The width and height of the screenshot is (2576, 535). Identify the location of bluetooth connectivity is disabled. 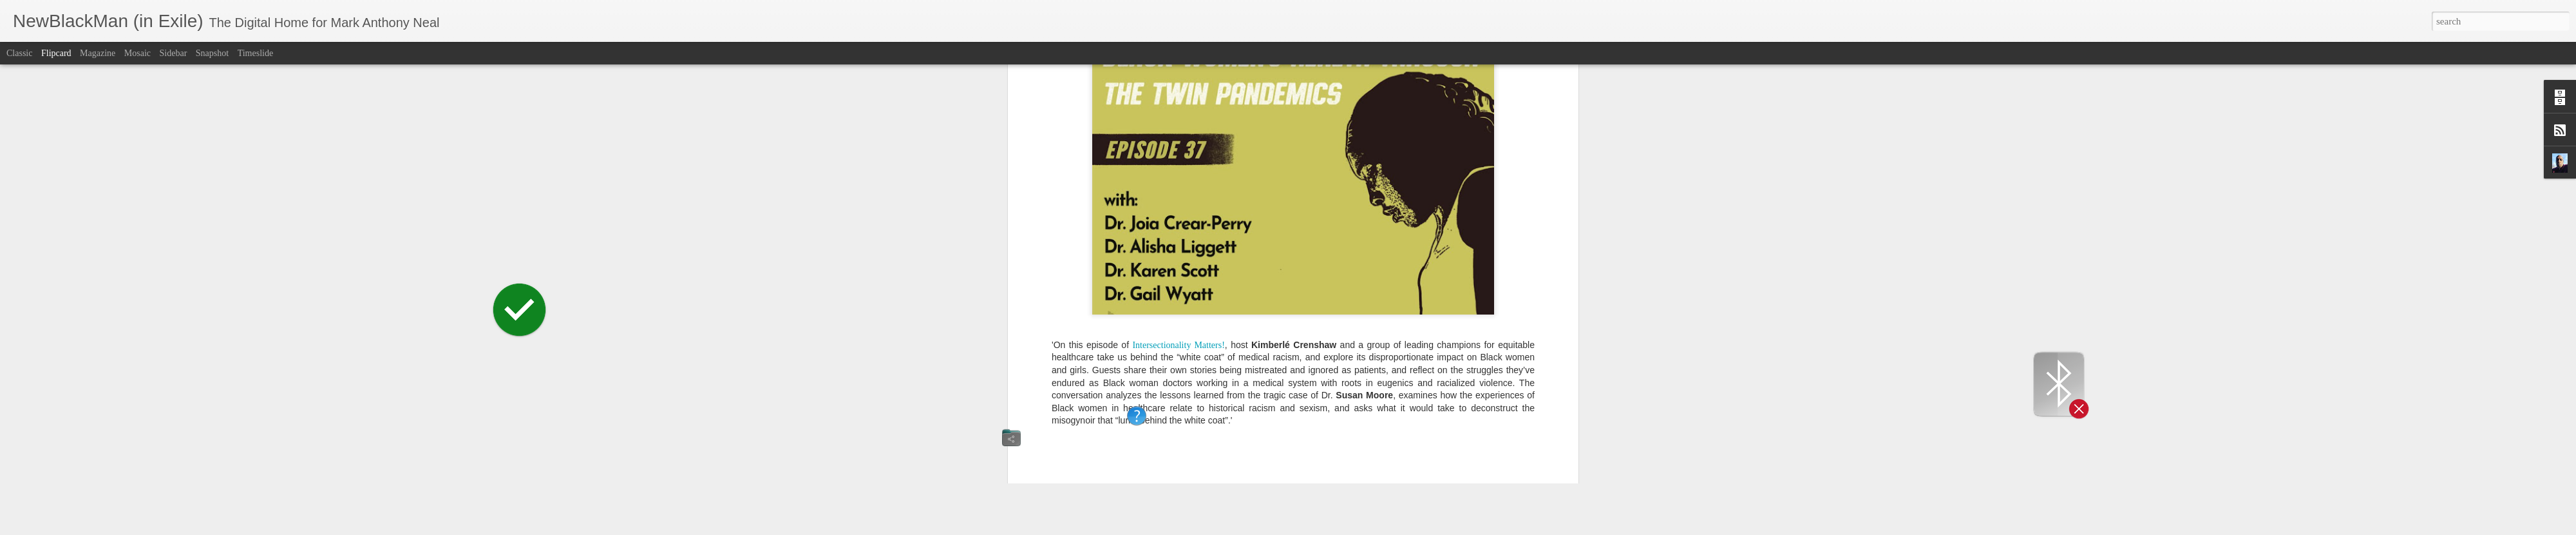
(2059, 384).